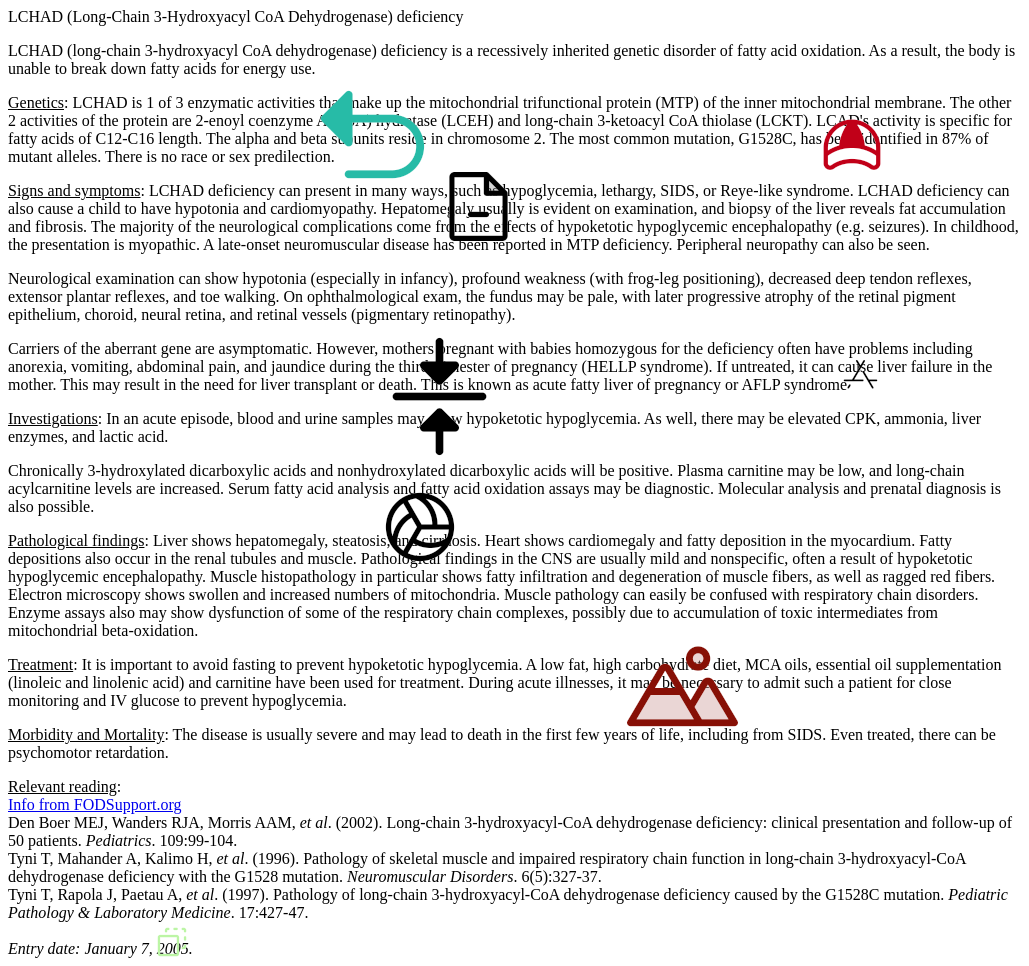 This screenshot has height=966, width=1029. I want to click on select headwear or cap accessory, so click(852, 148).